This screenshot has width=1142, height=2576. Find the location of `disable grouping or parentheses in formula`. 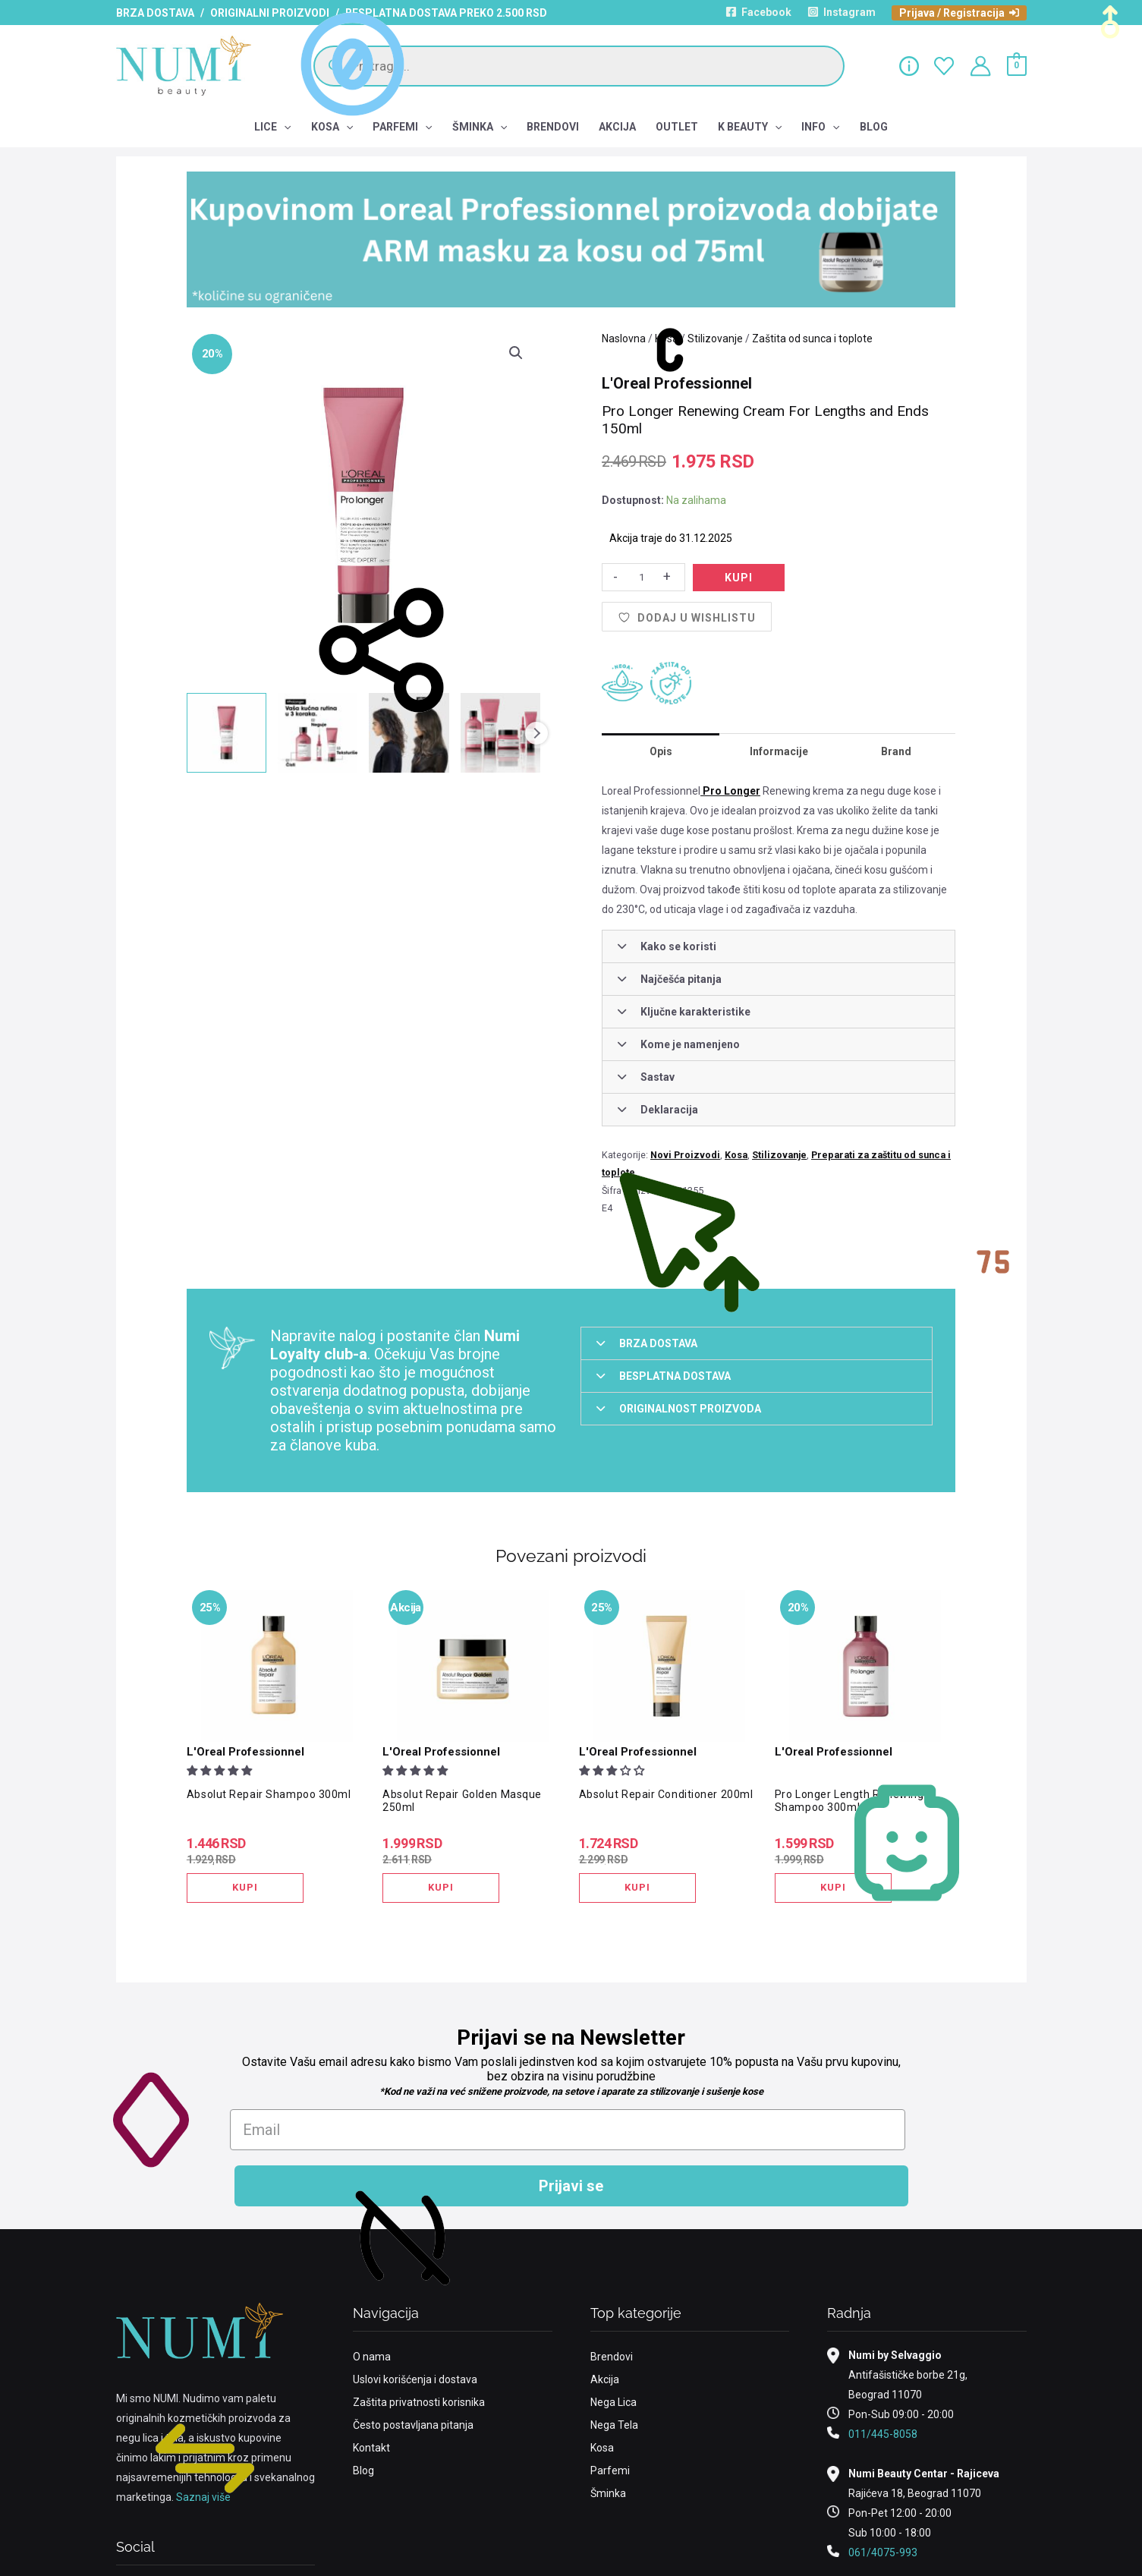

disable grouping or parentheses in formula is located at coordinates (402, 2237).